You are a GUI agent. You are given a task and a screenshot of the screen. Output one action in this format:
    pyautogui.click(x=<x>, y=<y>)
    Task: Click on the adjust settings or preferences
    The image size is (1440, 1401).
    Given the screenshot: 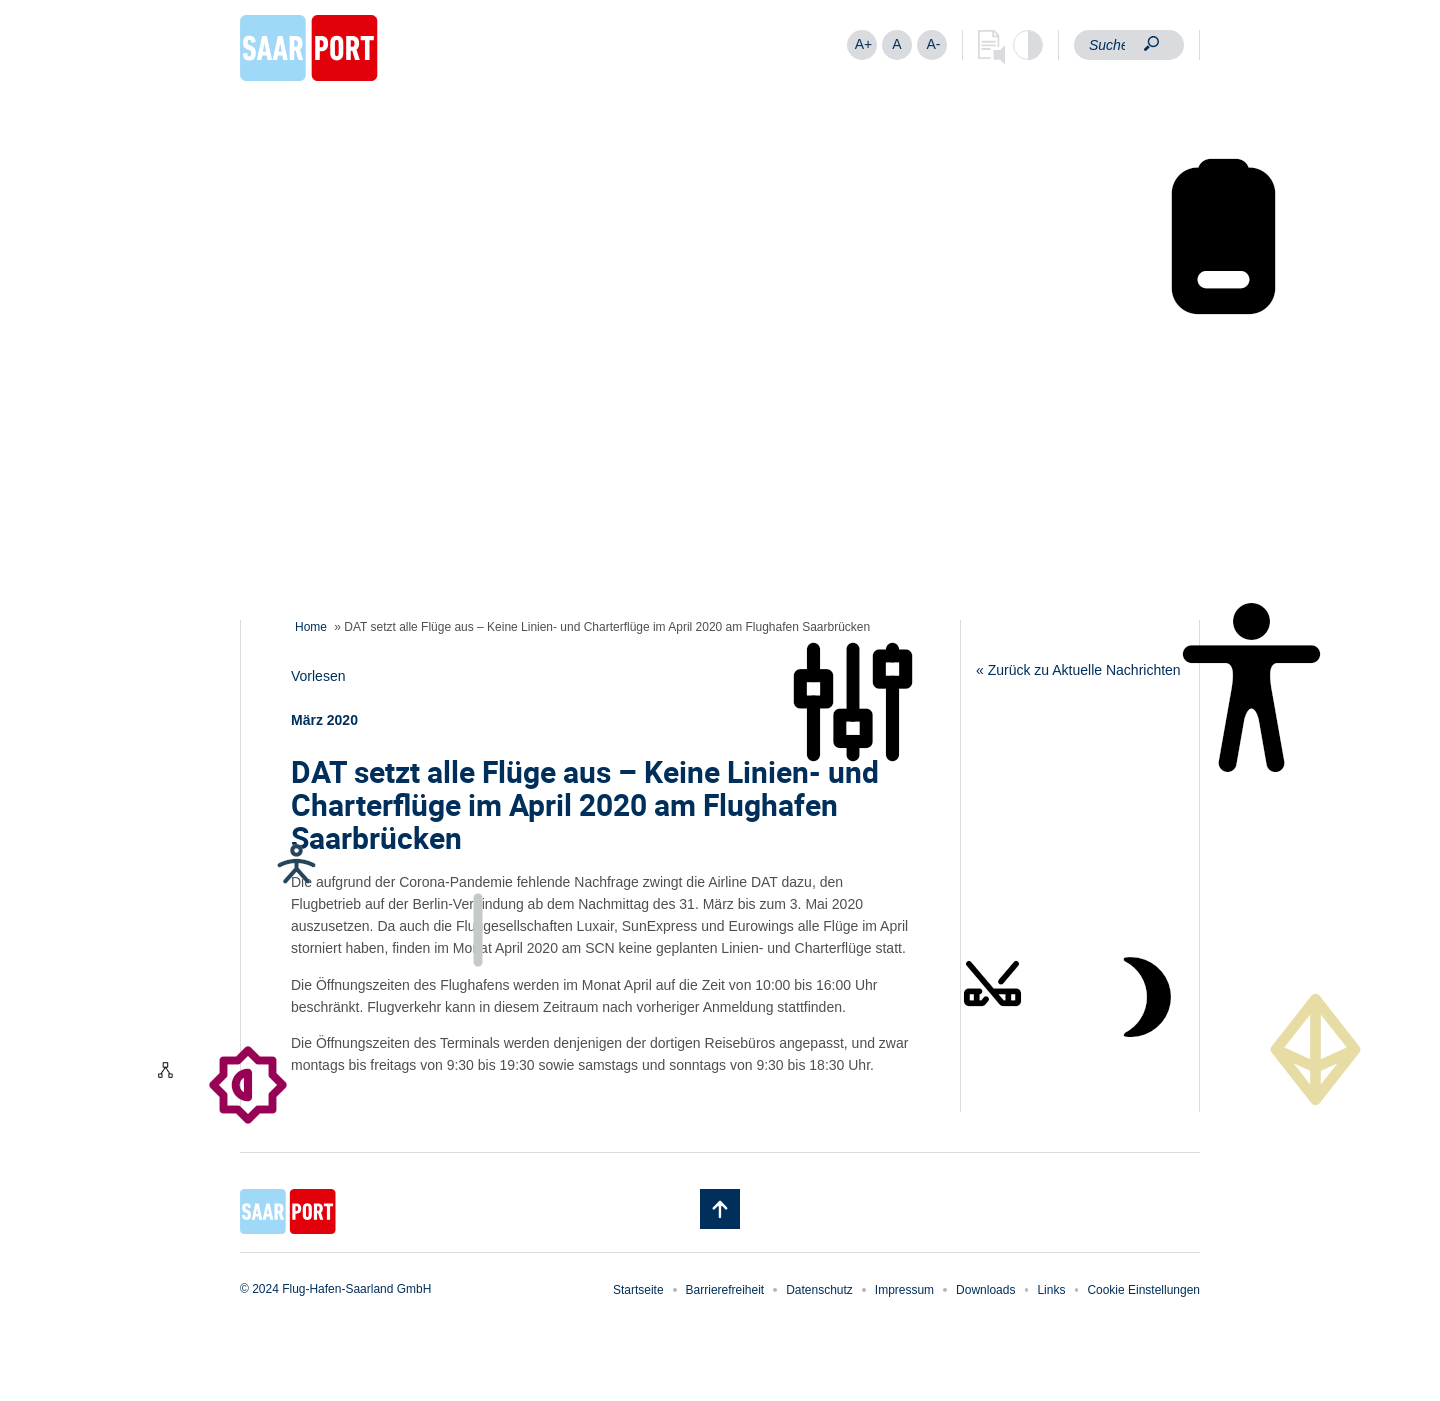 What is the action you would take?
    pyautogui.click(x=853, y=702)
    